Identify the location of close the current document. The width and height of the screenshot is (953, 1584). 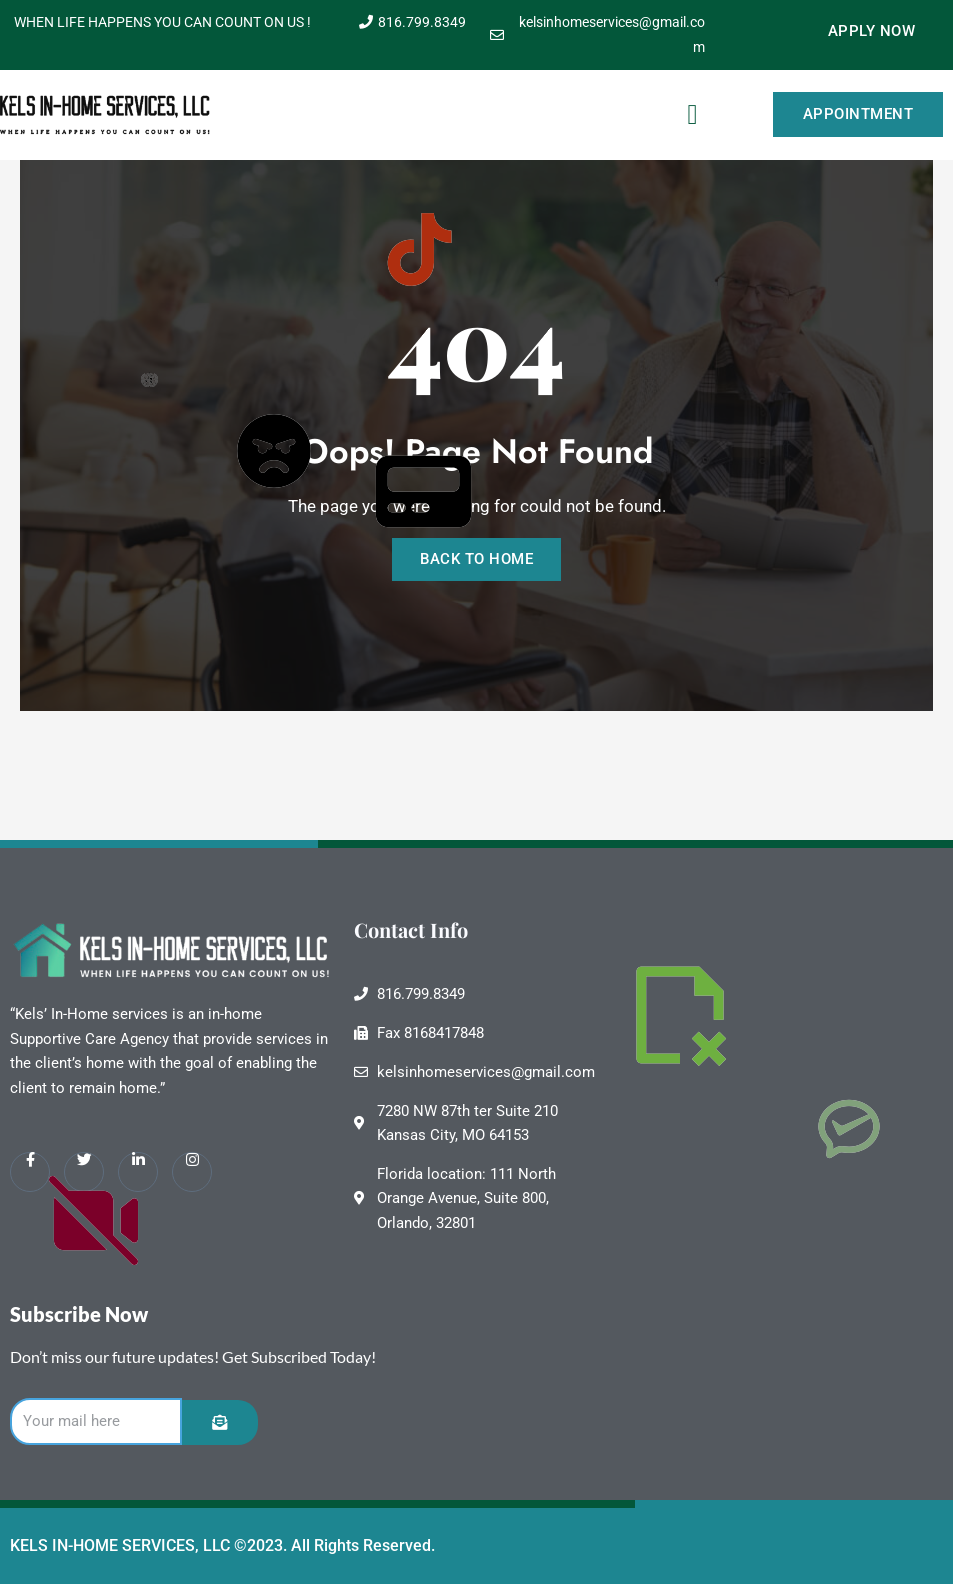
(680, 1015).